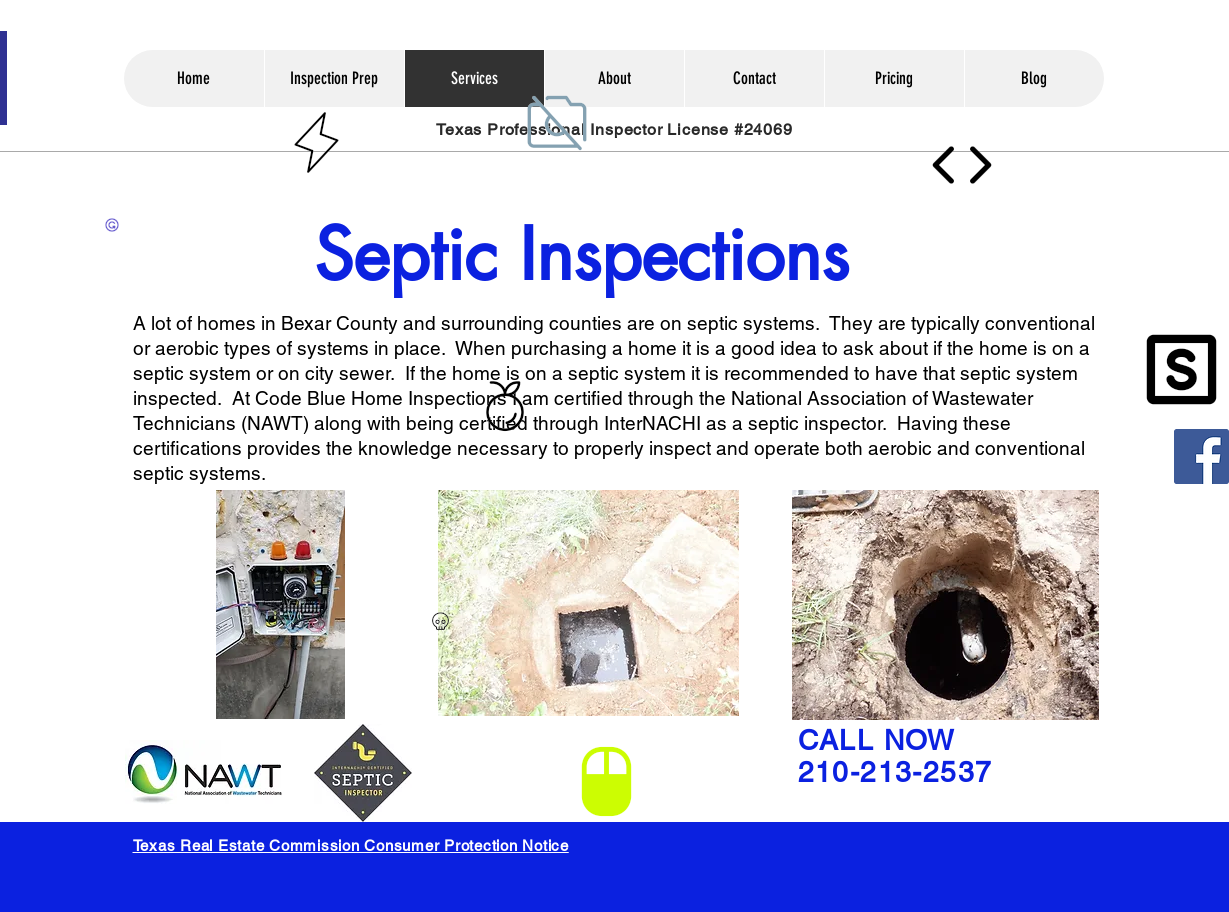  What do you see at coordinates (112, 225) in the screenshot?
I see `open Grammarly writing assistant` at bounding box center [112, 225].